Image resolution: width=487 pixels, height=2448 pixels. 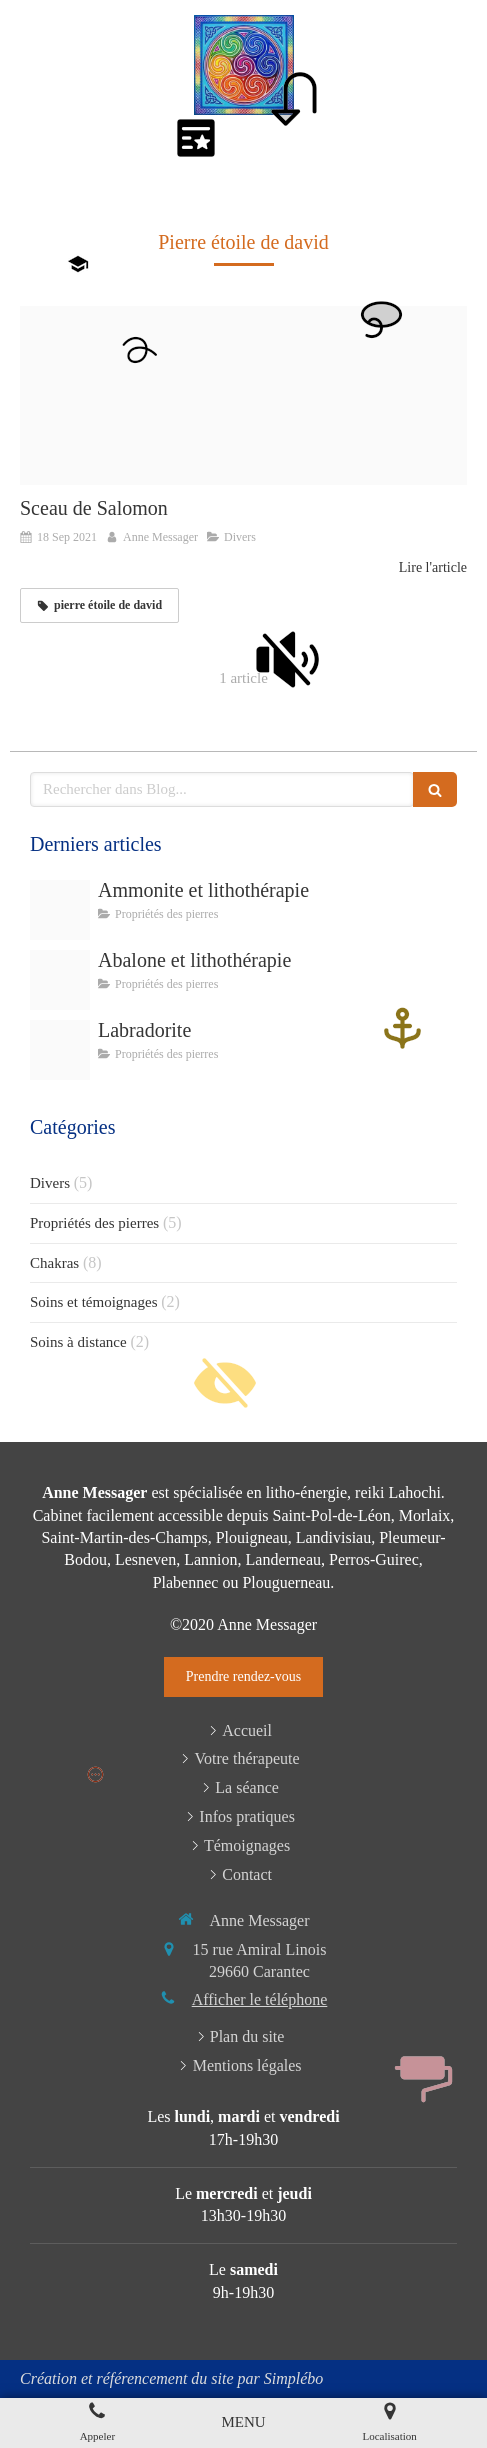 What do you see at coordinates (225, 1383) in the screenshot?
I see `hide password or sensitive content` at bounding box center [225, 1383].